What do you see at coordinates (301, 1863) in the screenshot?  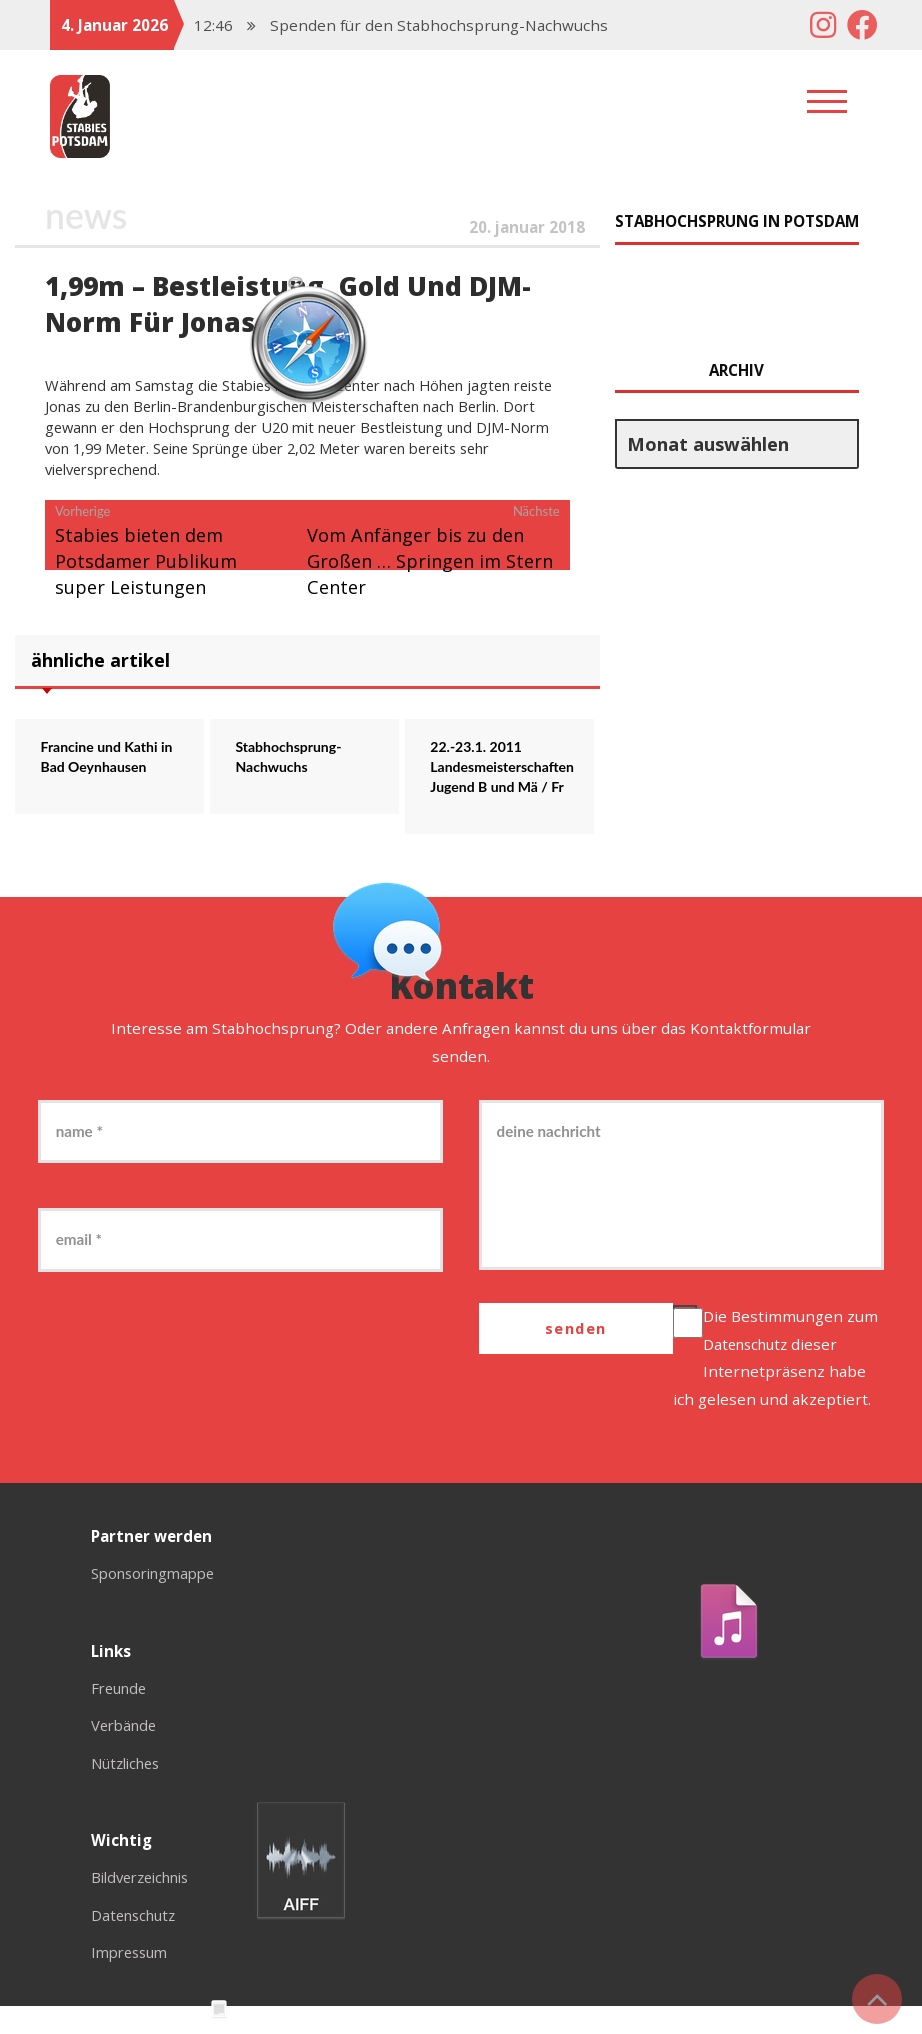 I see `an AIFF audio file in GarageBand or Logic Pro` at bounding box center [301, 1863].